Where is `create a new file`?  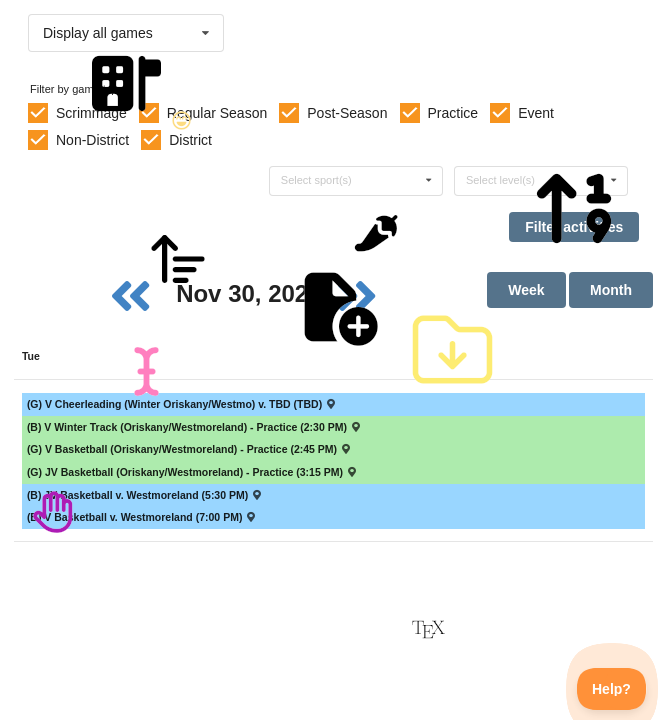
create a new file is located at coordinates (339, 307).